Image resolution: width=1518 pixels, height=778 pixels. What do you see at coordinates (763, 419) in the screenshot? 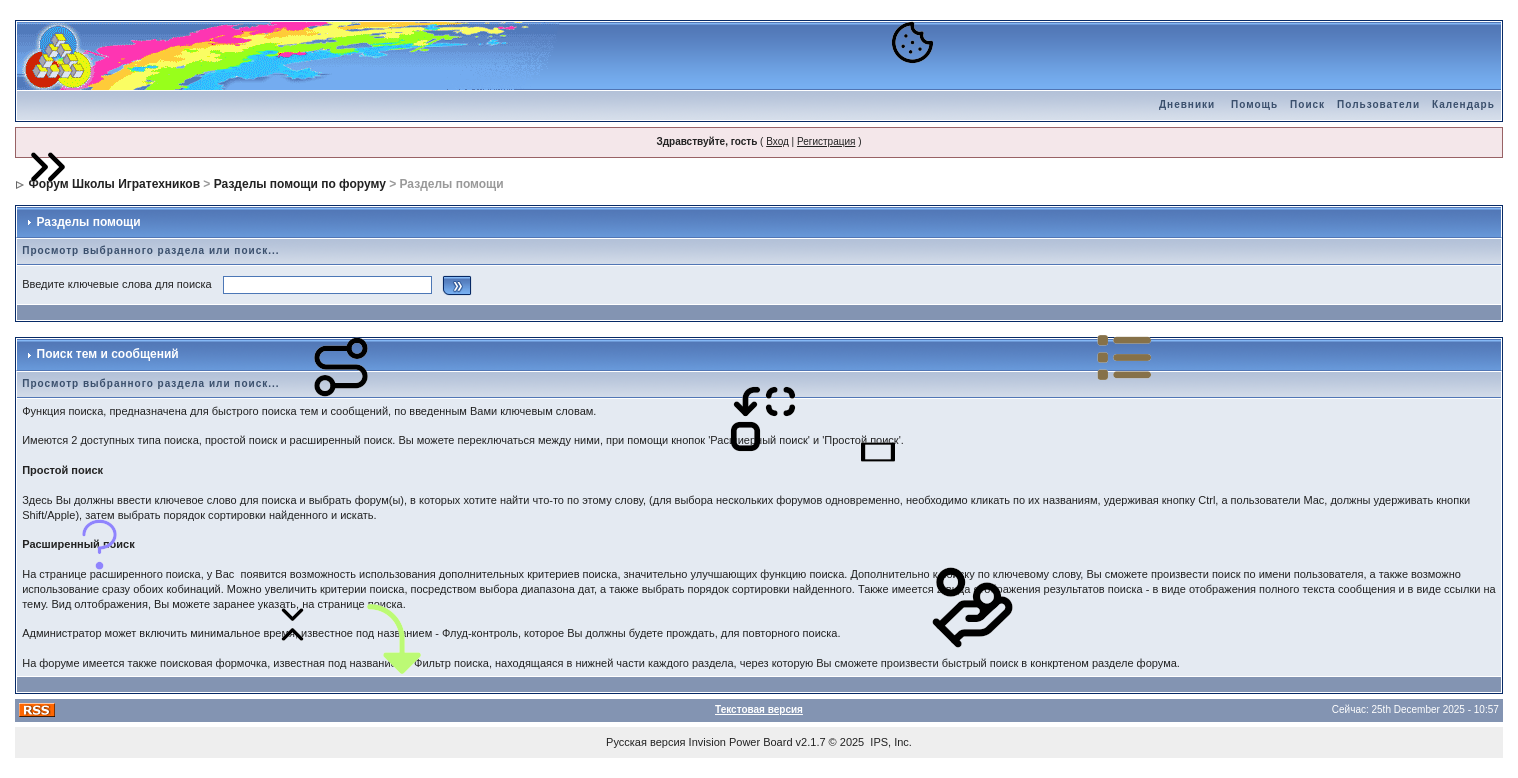
I see `replace or swap an item` at bounding box center [763, 419].